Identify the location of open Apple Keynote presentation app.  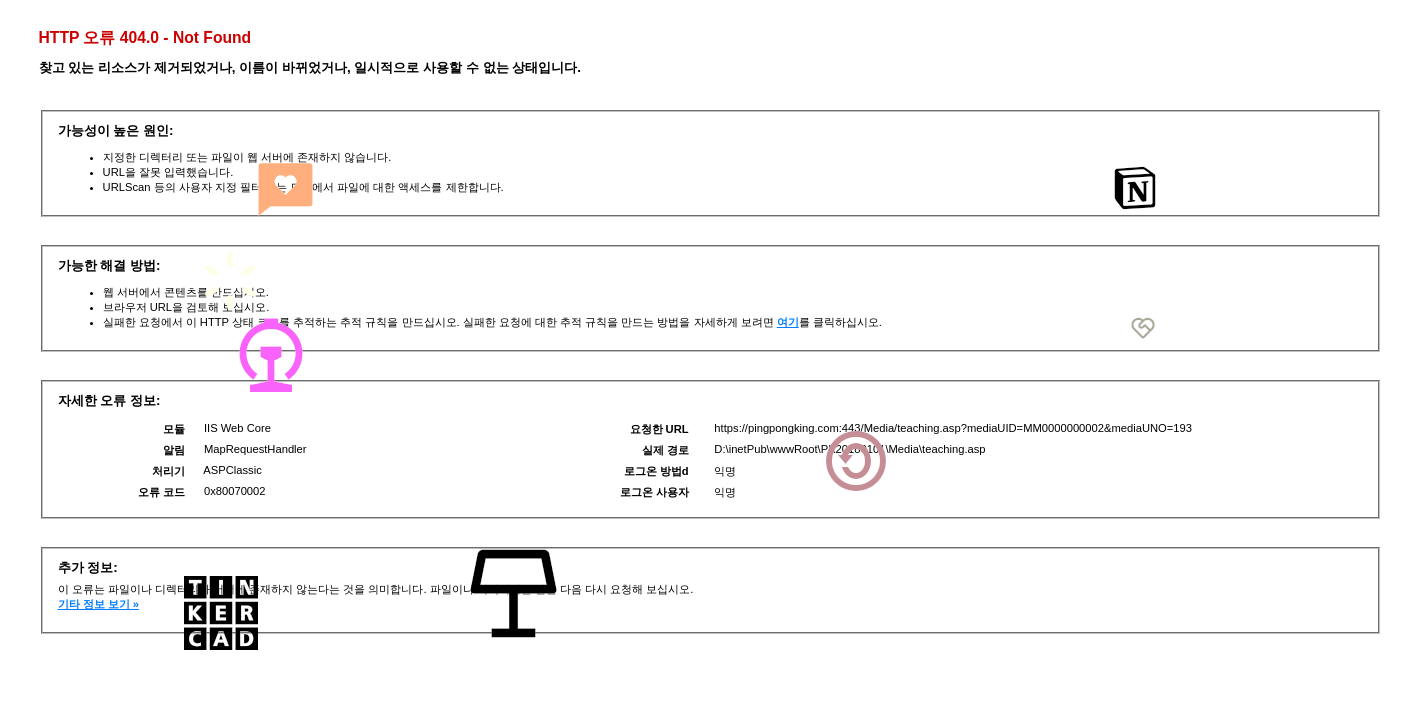
(513, 593).